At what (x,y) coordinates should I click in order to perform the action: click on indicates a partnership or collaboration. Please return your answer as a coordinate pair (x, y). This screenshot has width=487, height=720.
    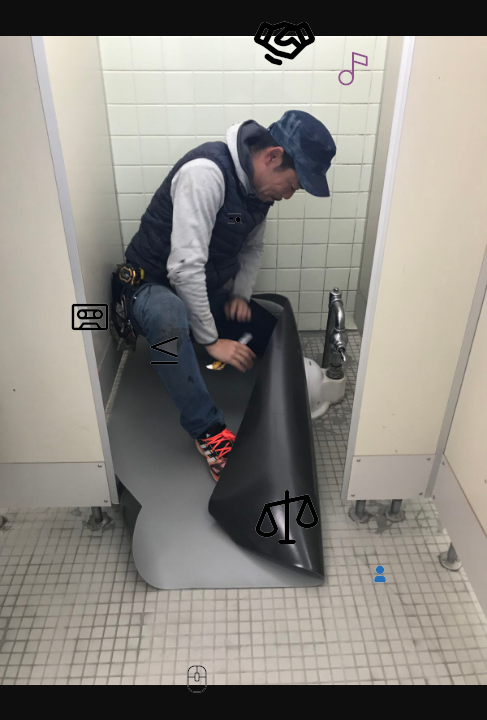
    Looking at the image, I should click on (284, 41).